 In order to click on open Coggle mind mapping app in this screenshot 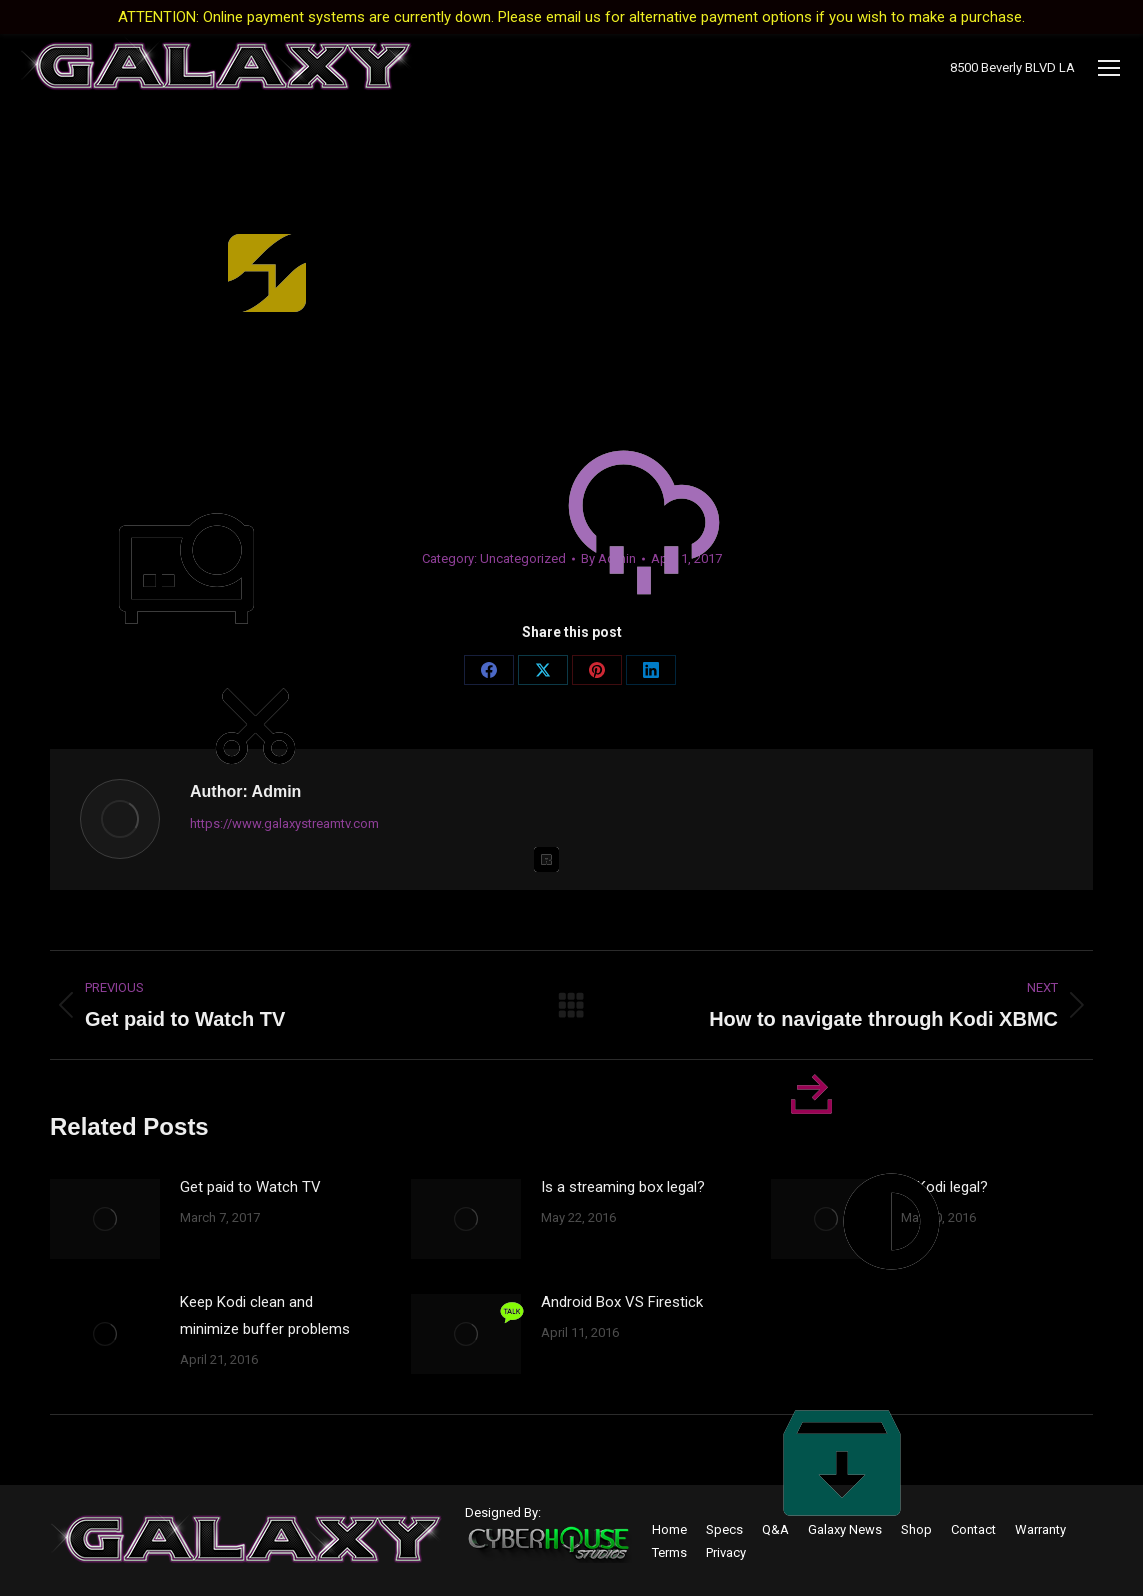, I will do `click(267, 273)`.